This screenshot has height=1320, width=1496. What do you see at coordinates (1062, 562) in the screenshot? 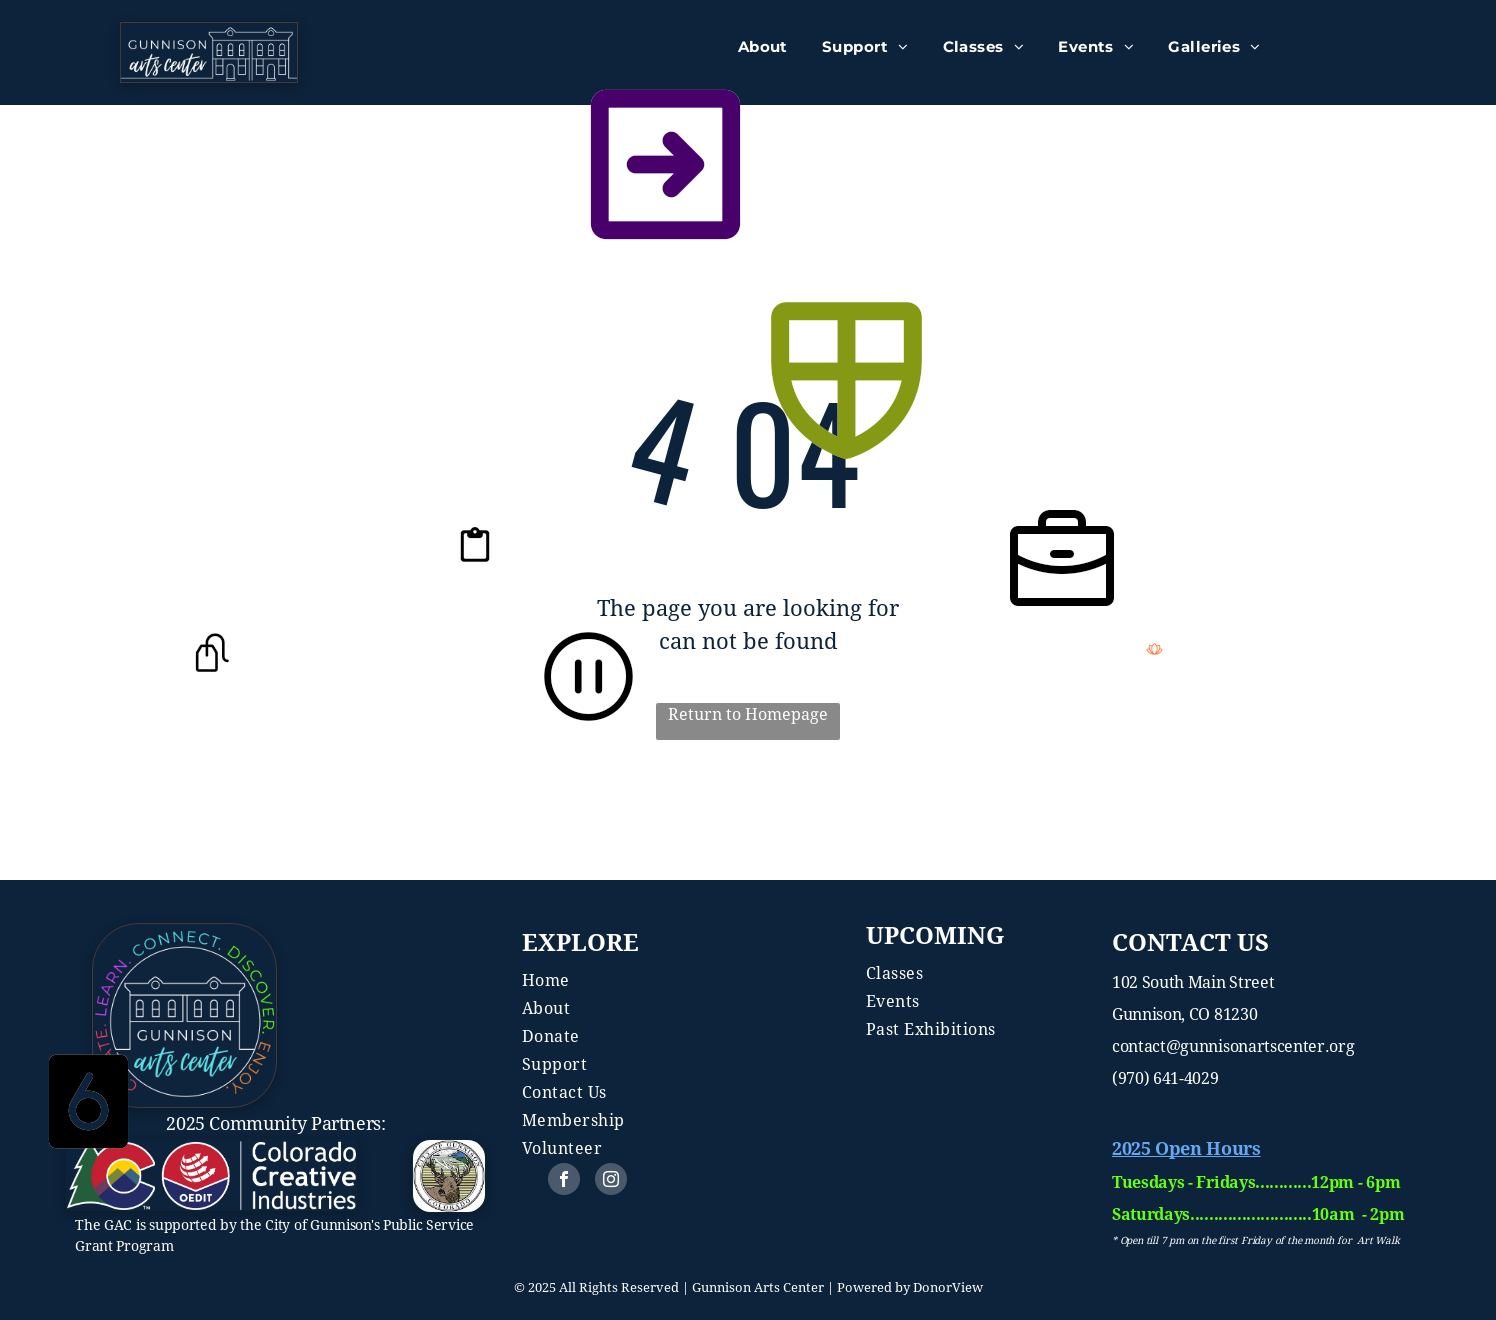
I see `access work or business-related content` at bounding box center [1062, 562].